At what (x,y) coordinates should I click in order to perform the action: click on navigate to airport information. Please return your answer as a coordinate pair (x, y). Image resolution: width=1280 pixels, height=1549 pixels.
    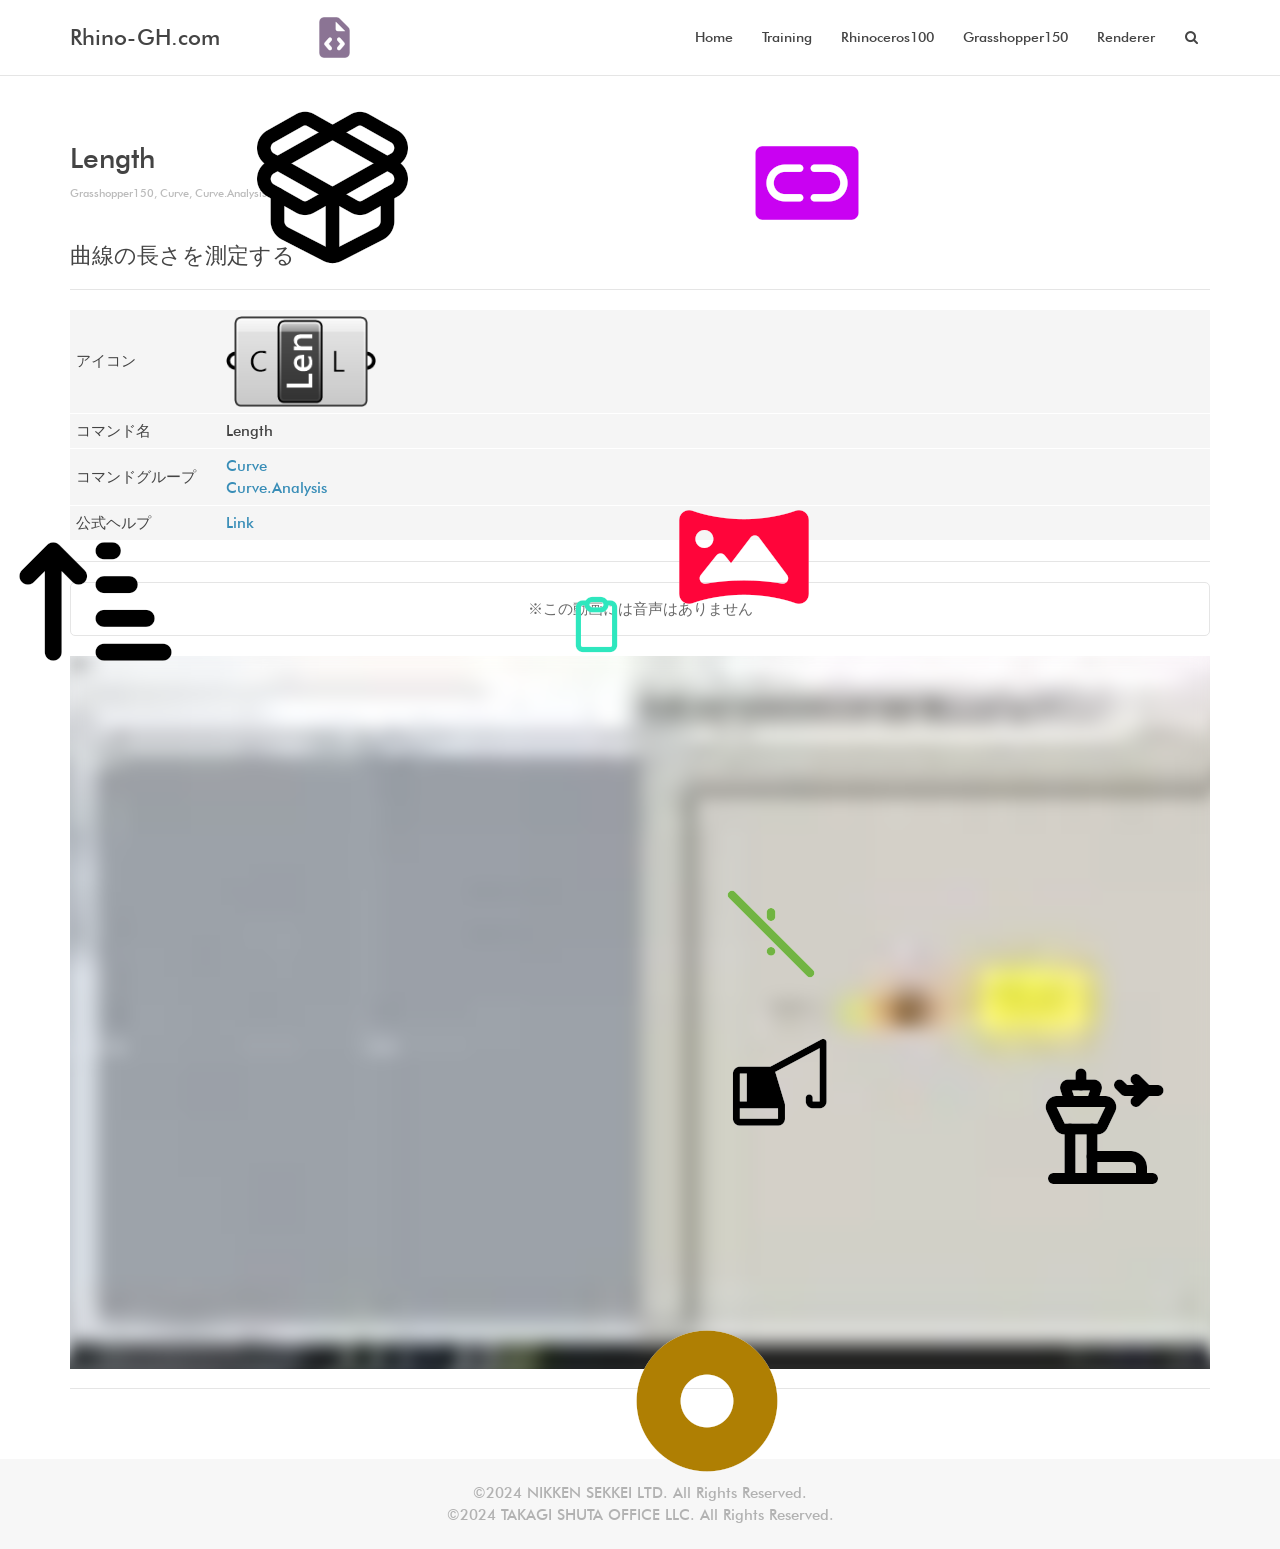
    Looking at the image, I should click on (1103, 1129).